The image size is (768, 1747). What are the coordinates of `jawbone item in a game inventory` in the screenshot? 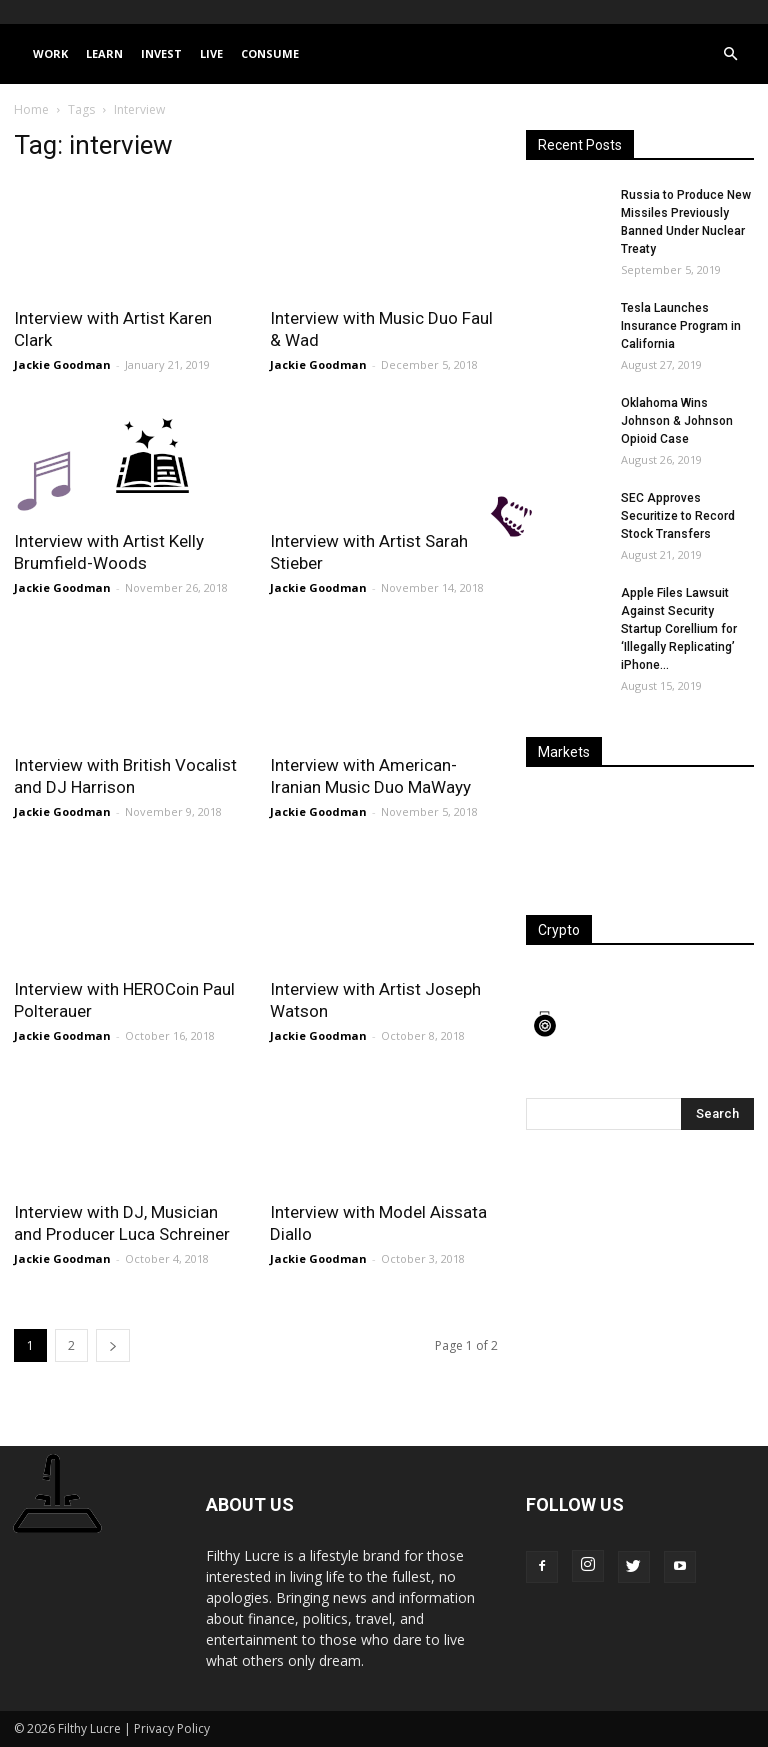 It's located at (511, 516).